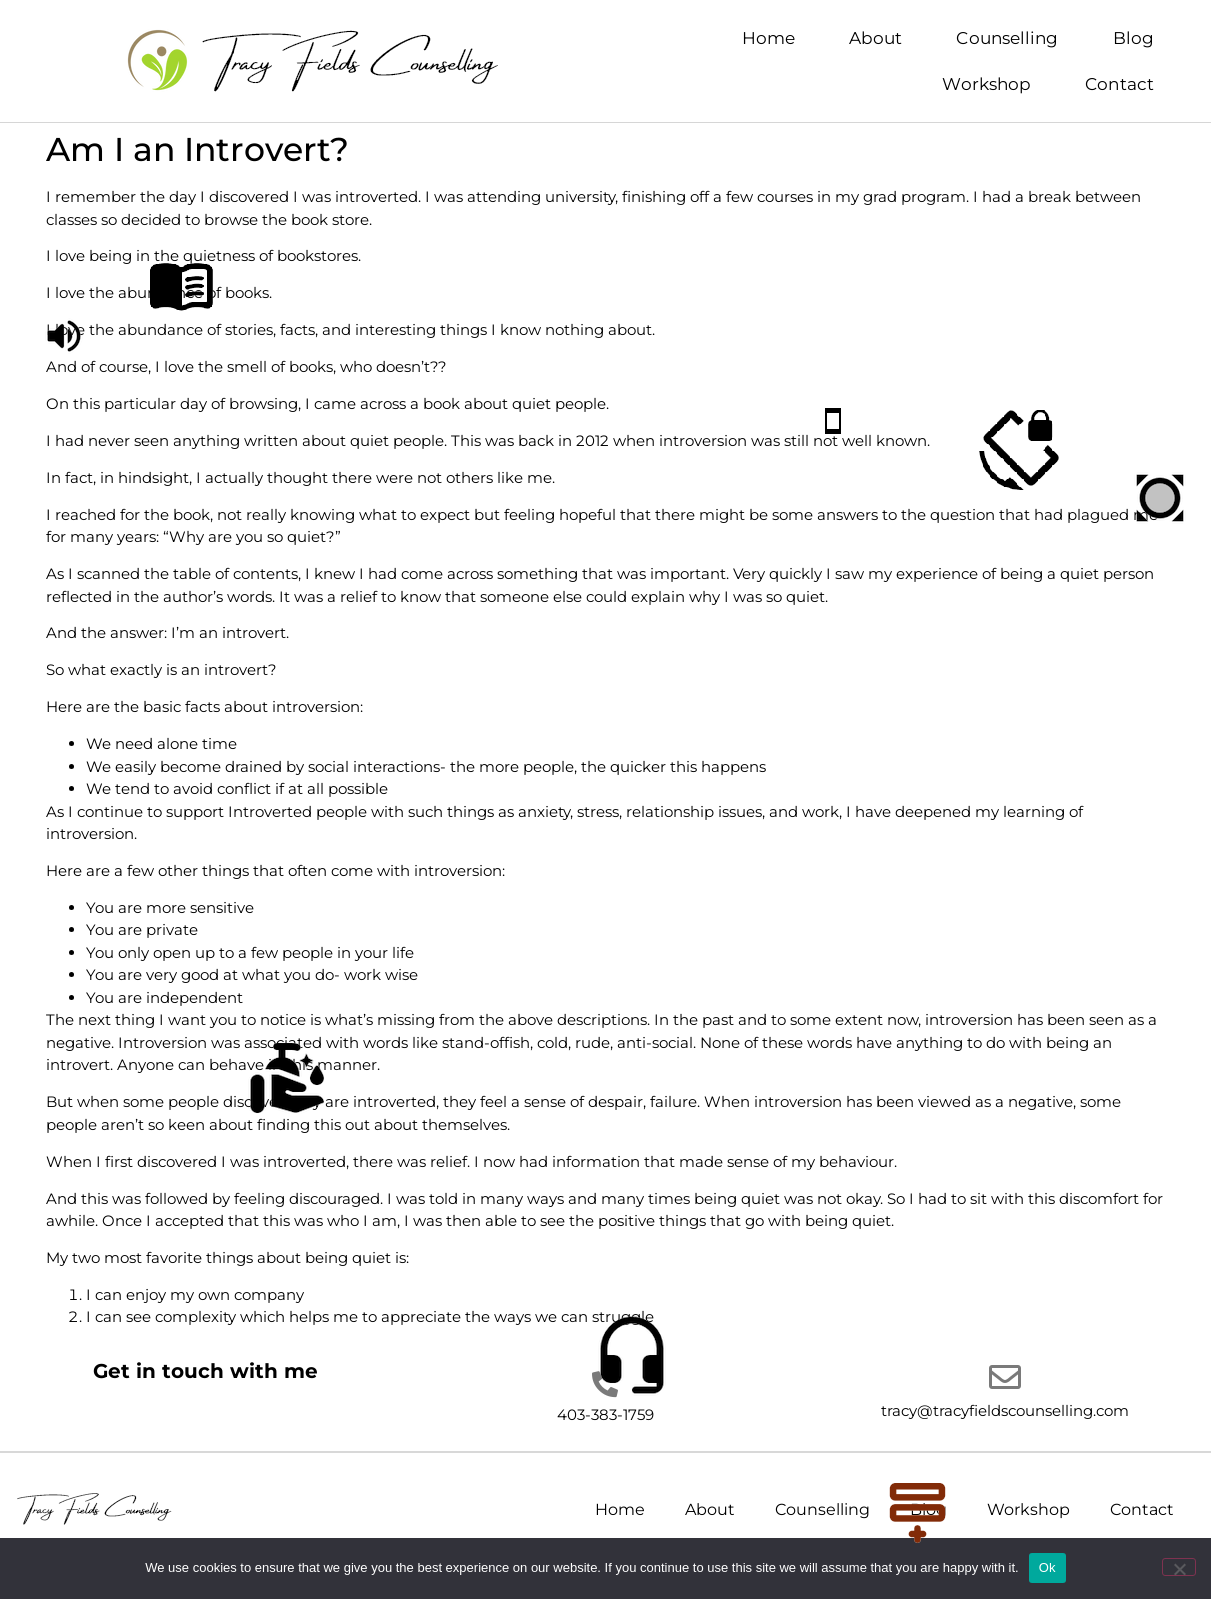 This screenshot has height=1599, width=1211. What do you see at coordinates (1021, 448) in the screenshot?
I see `screen rotation is locked` at bounding box center [1021, 448].